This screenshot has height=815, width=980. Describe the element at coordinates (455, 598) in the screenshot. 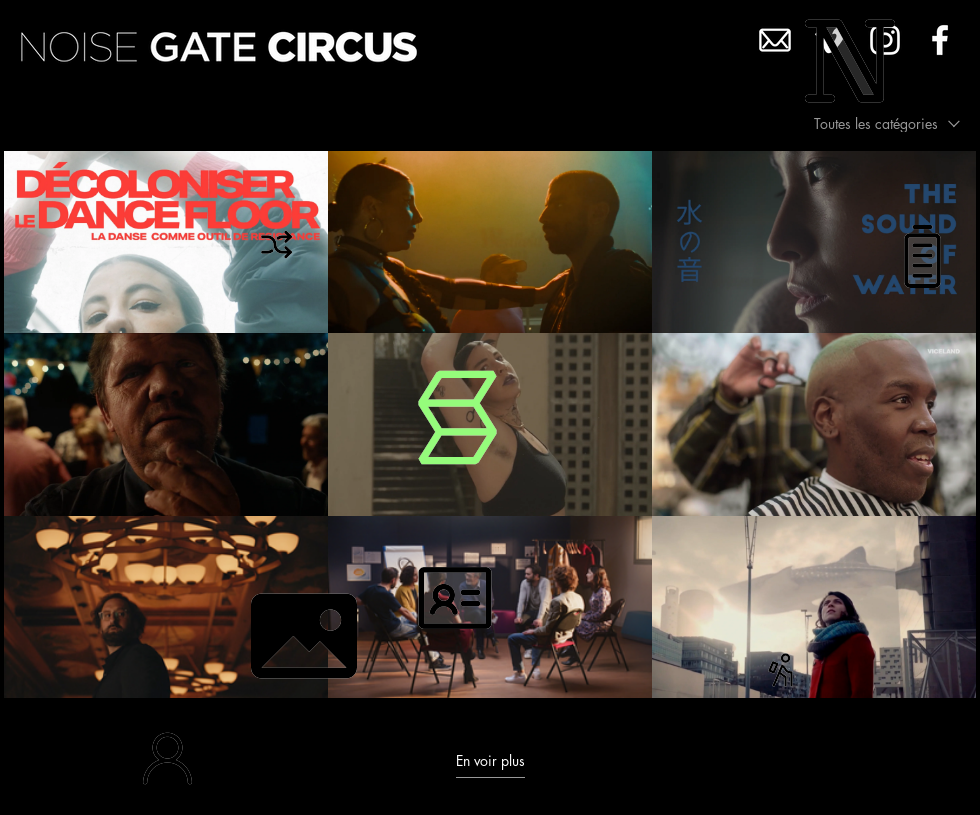

I see `view your profile or identification details` at that location.